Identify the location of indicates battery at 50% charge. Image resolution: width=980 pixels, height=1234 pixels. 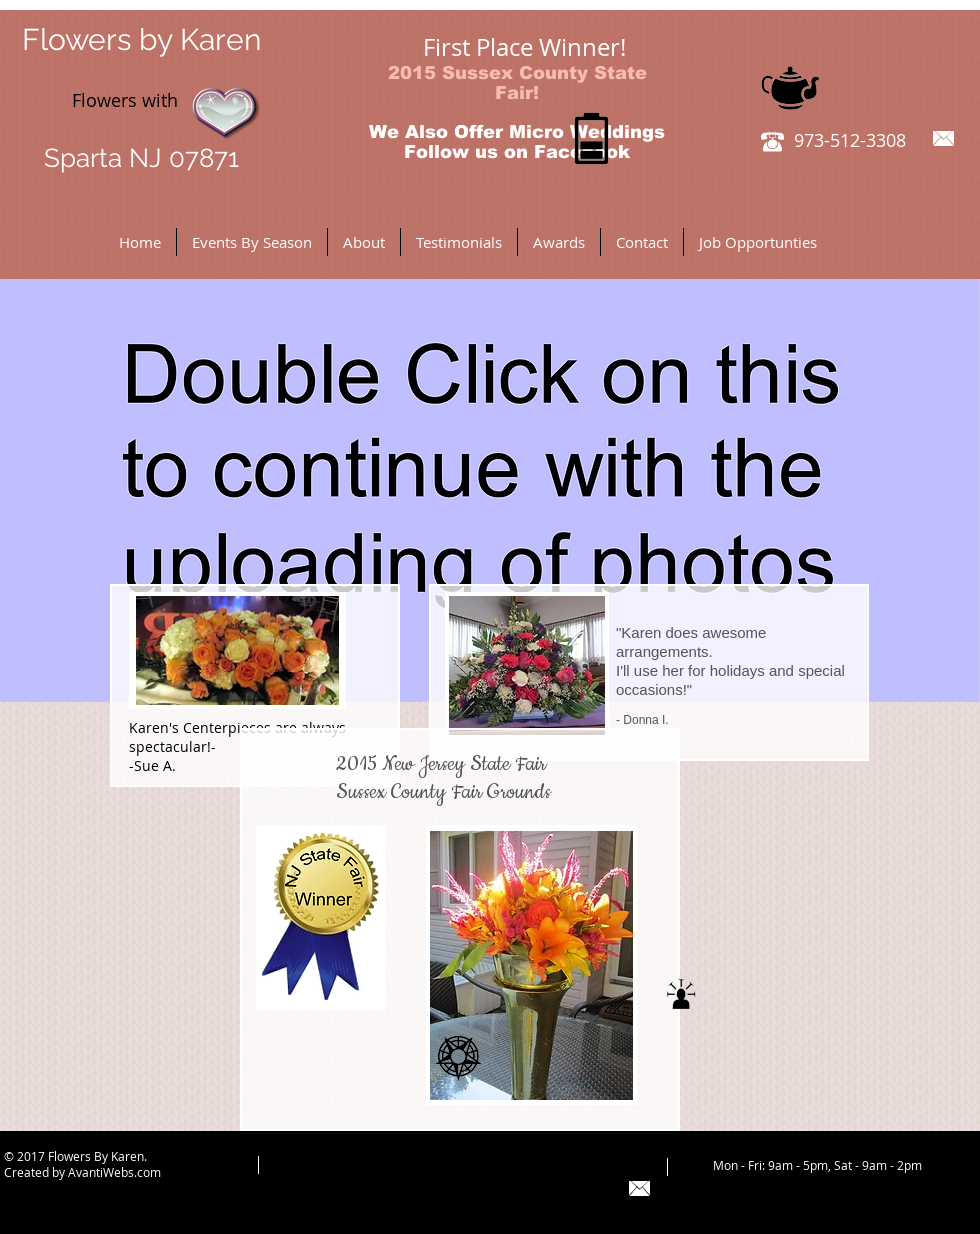
(591, 138).